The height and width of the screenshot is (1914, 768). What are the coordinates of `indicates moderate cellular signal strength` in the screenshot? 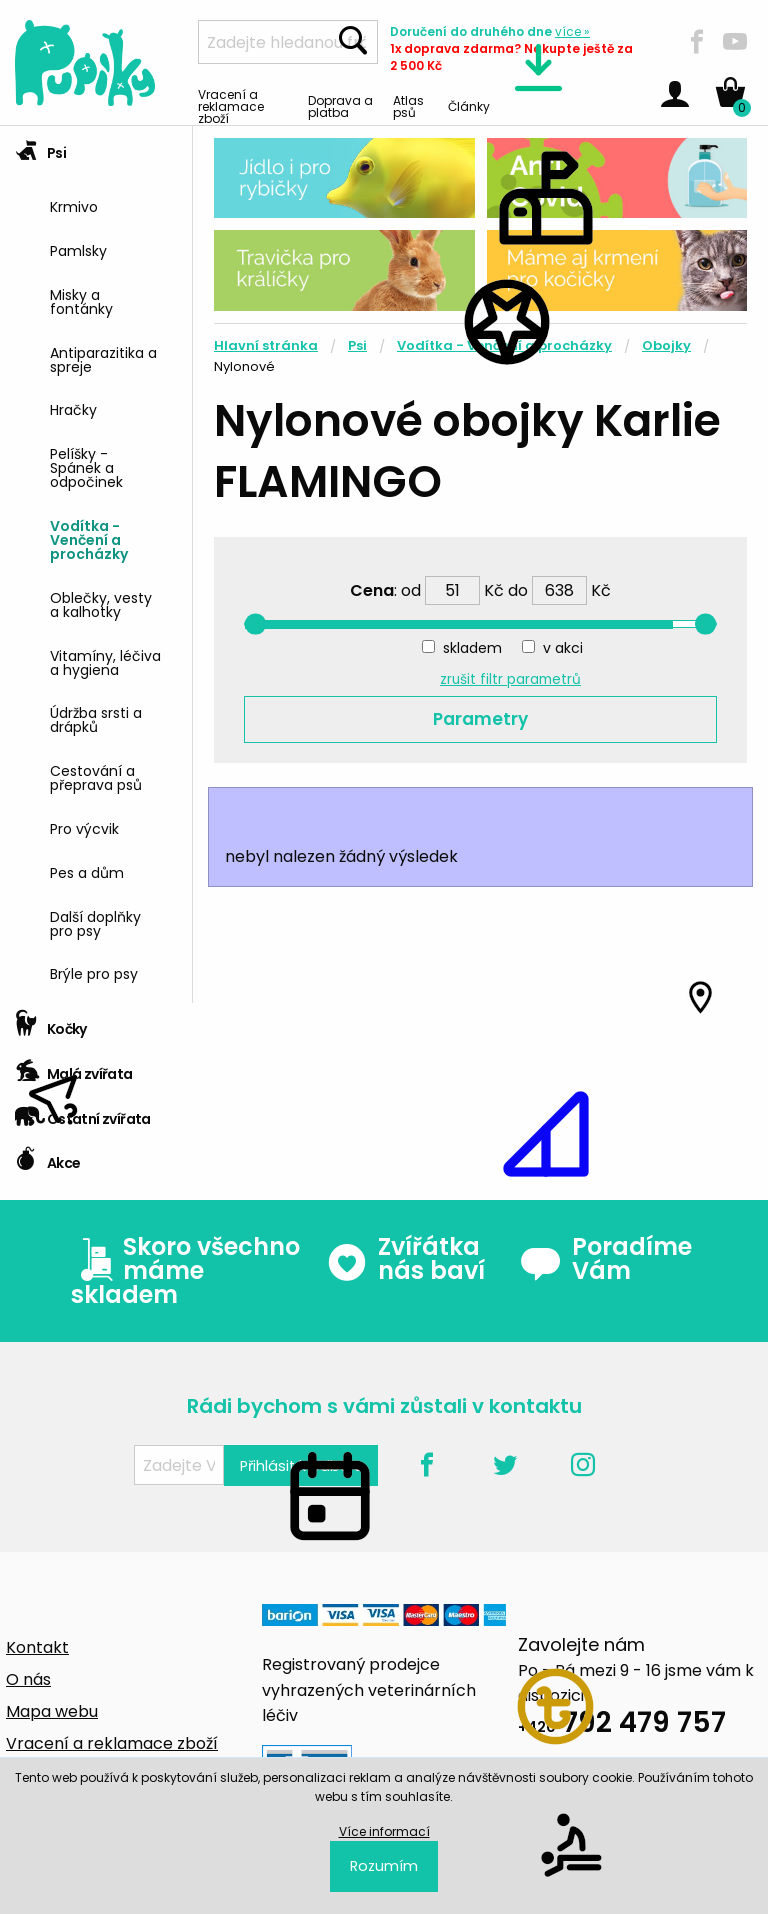 It's located at (546, 1134).